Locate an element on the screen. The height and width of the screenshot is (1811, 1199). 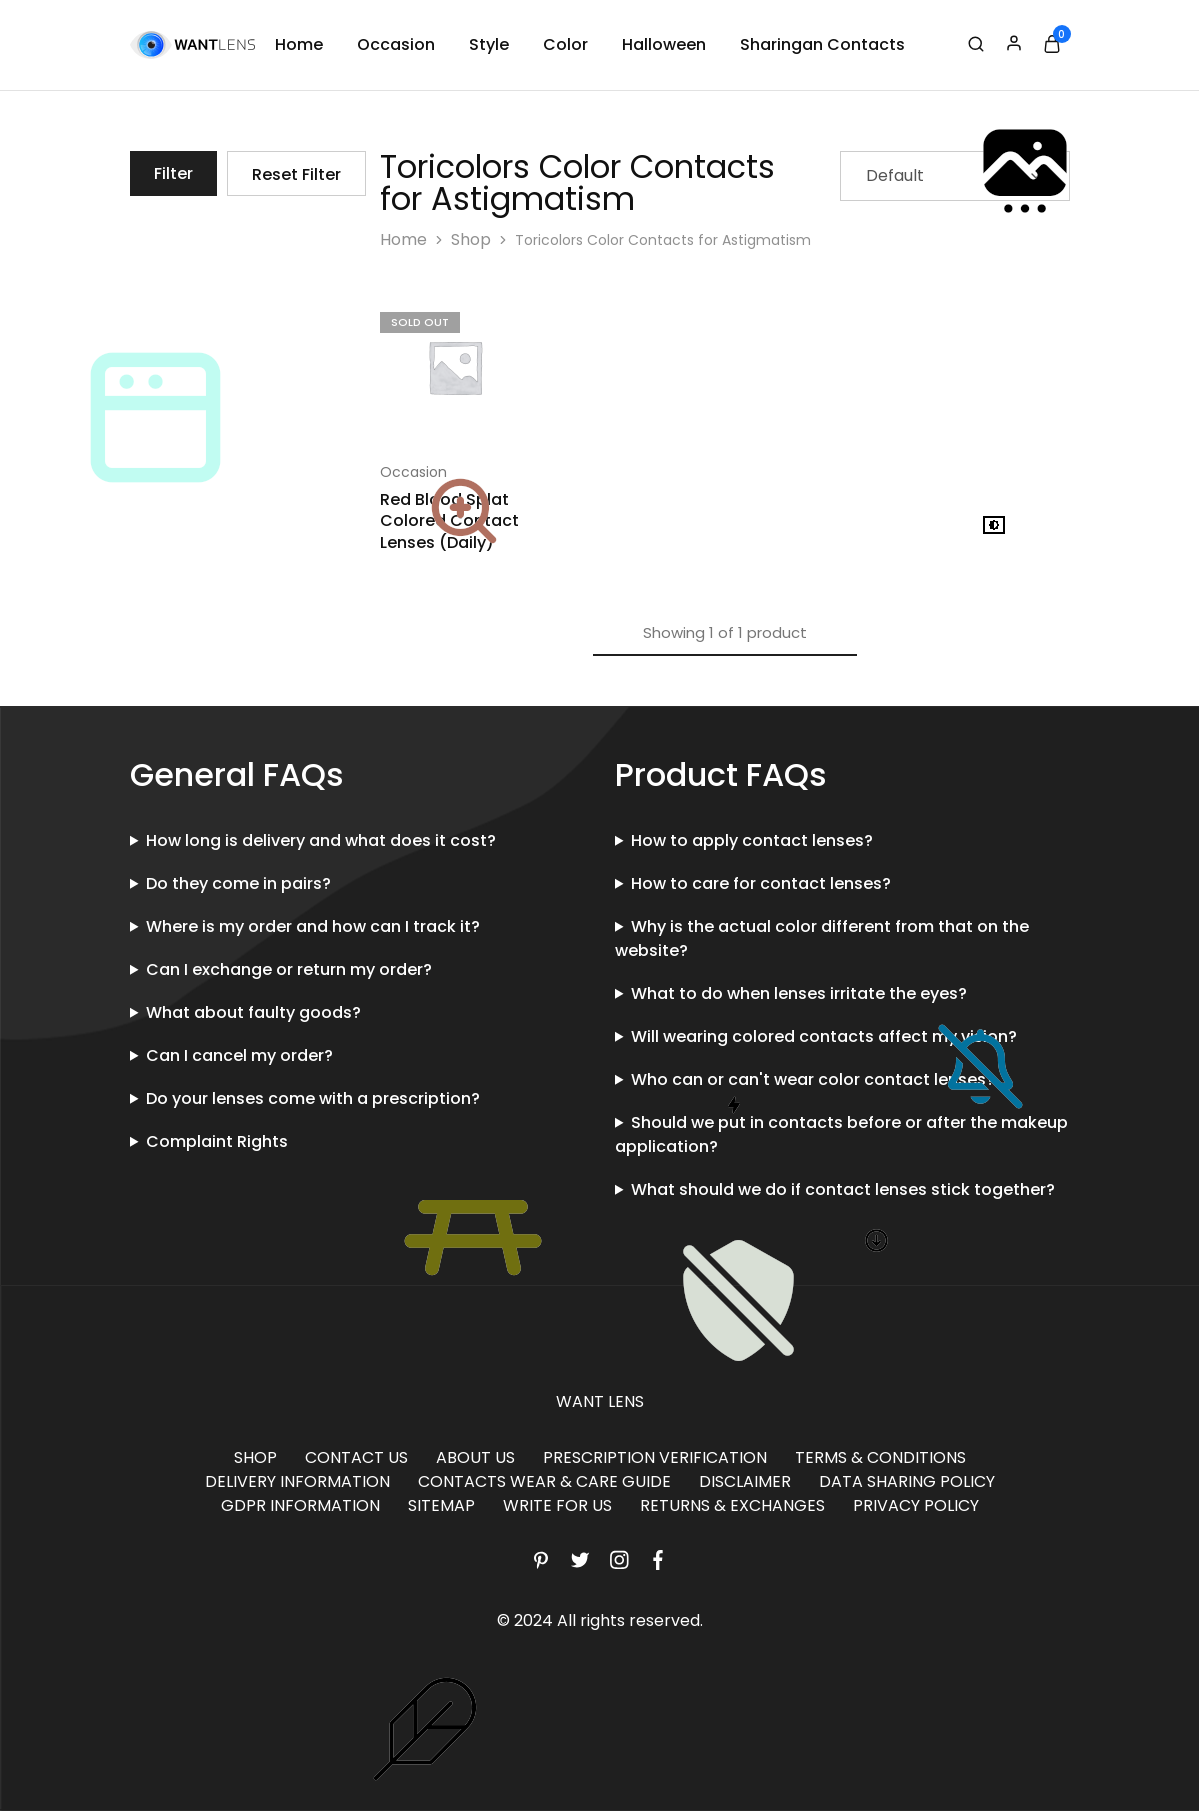
find nearby picnic areas is located at coordinates (473, 1241).